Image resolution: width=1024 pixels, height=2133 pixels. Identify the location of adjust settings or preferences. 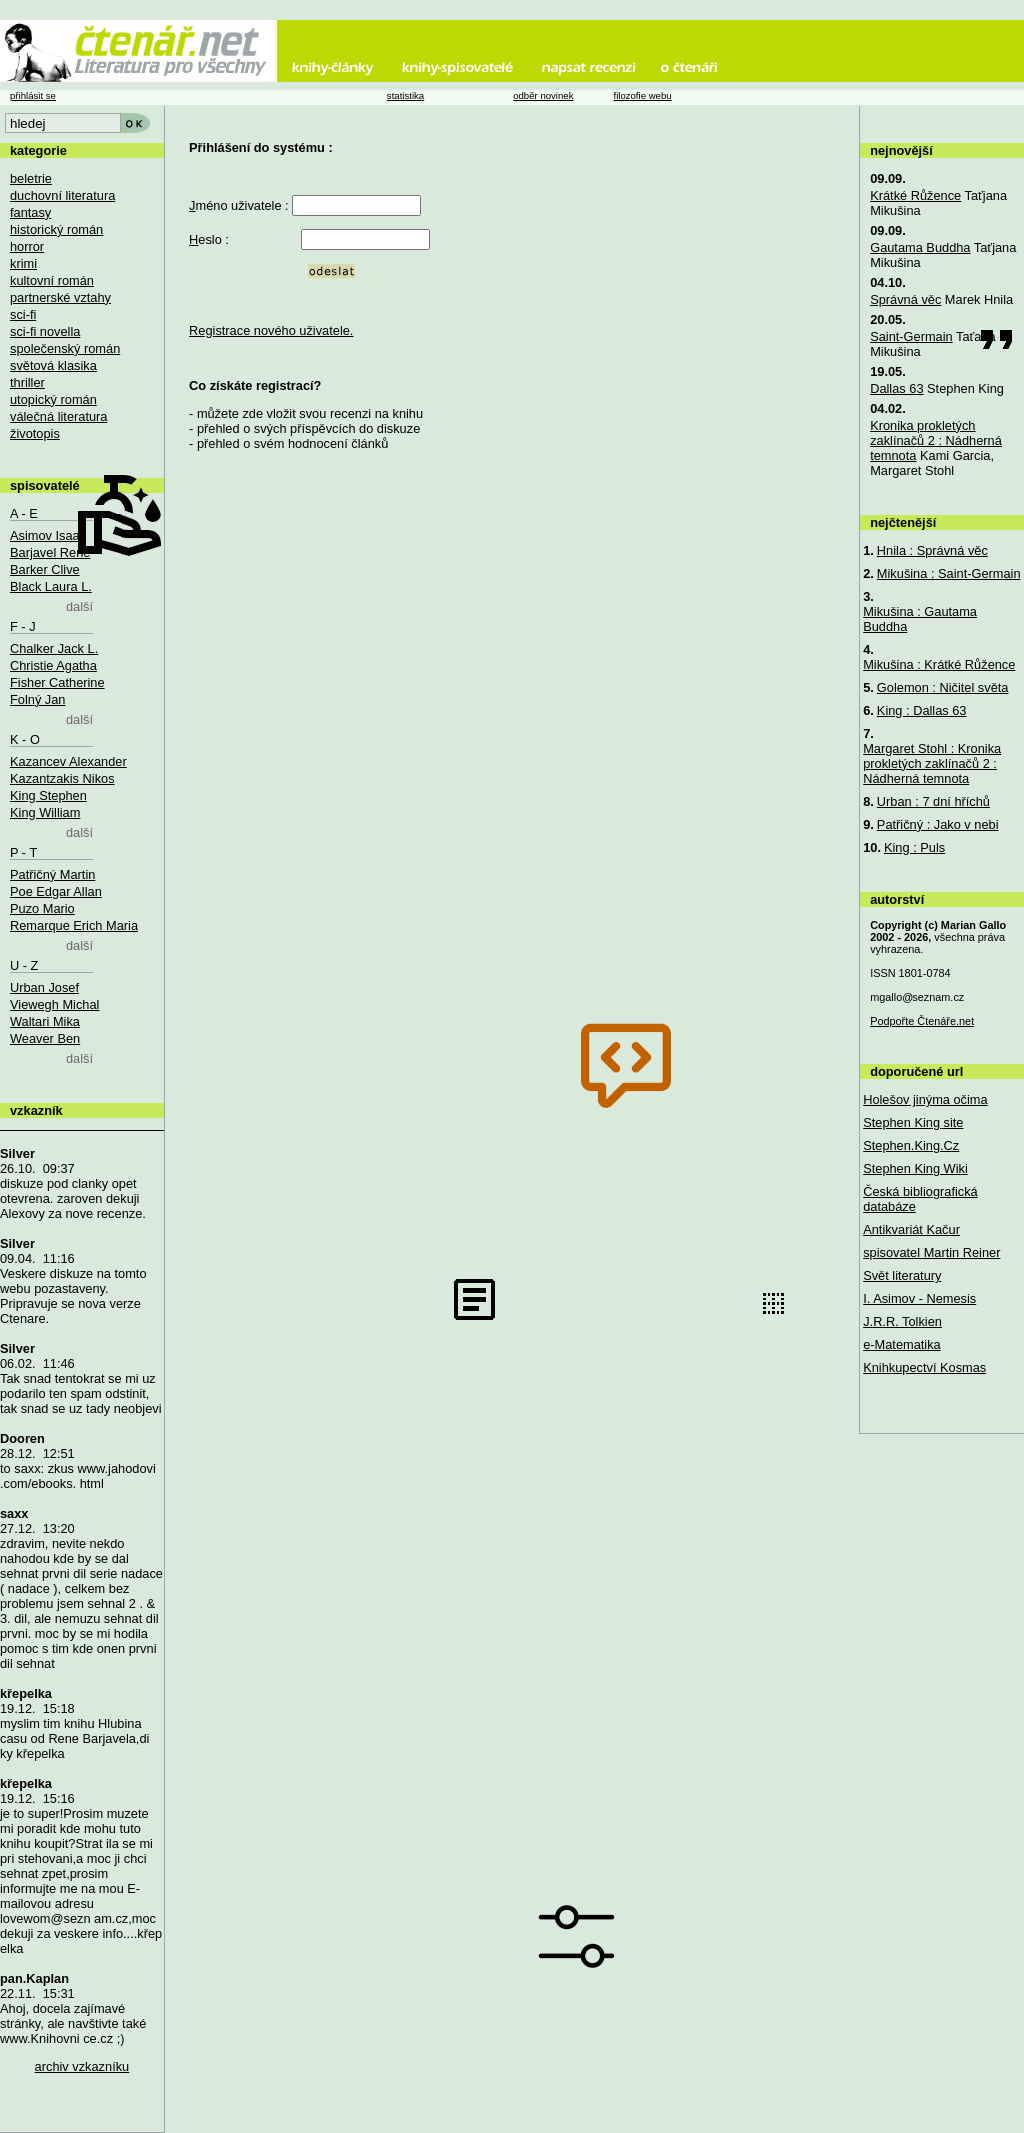
(576, 1936).